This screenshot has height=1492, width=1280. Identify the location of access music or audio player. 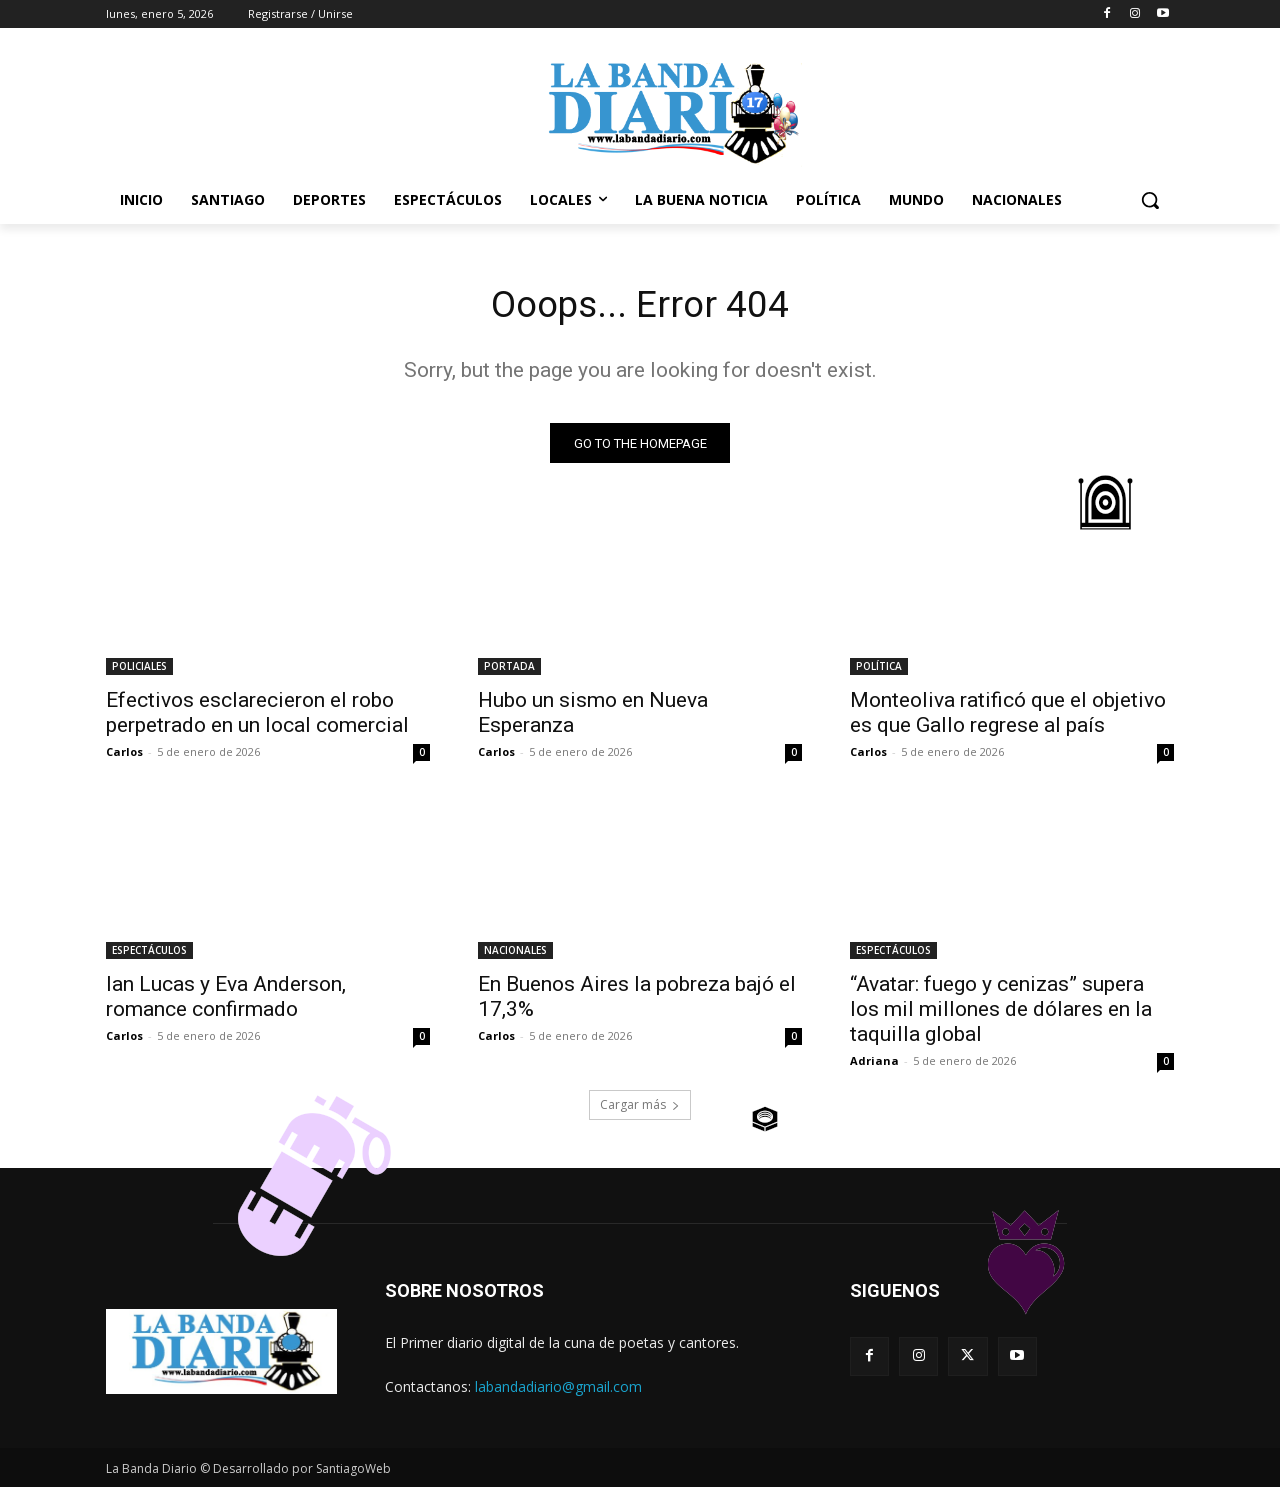
(1105, 502).